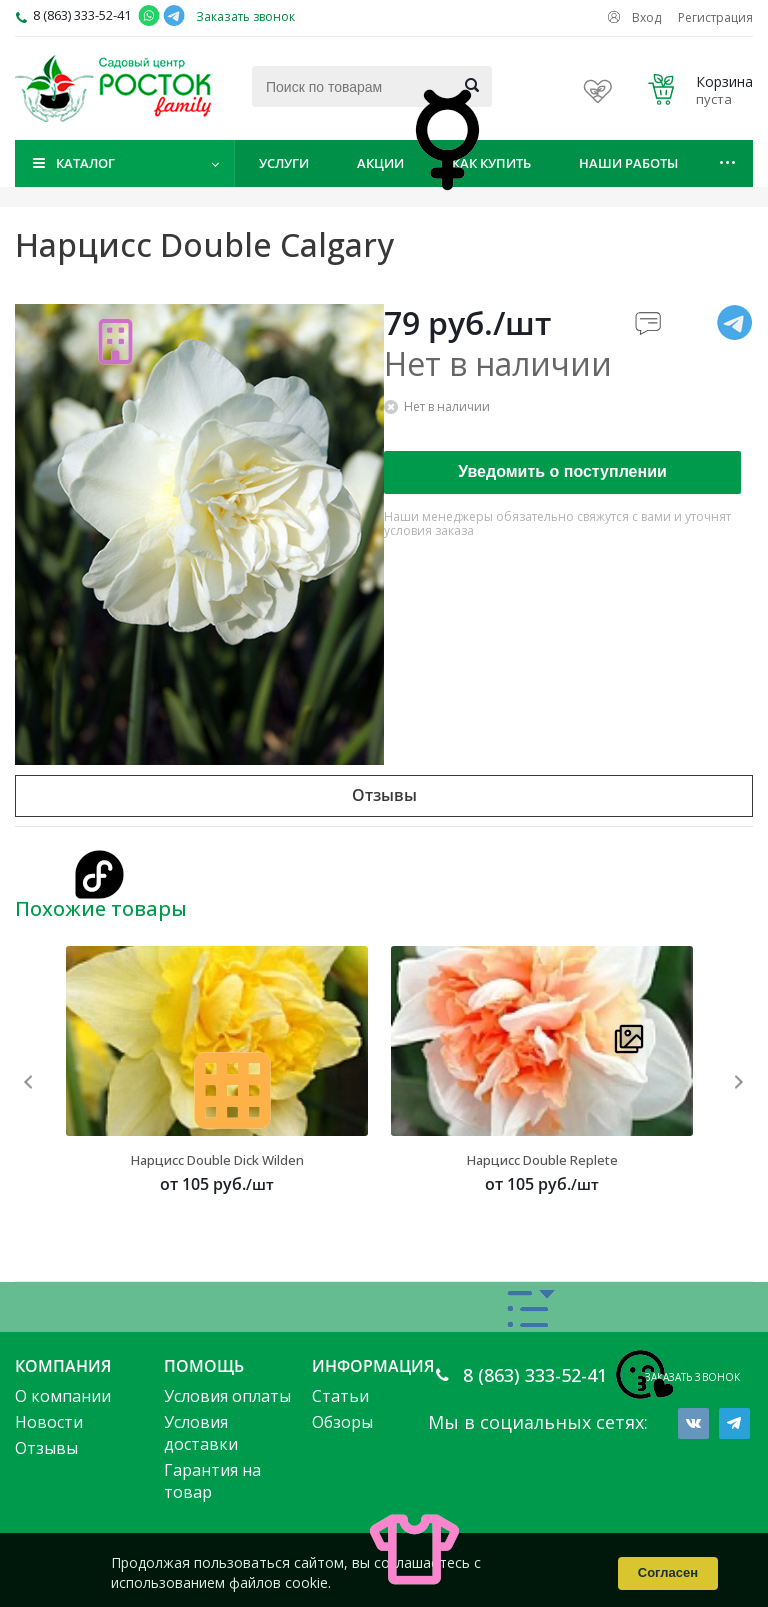 The height and width of the screenshot is (1607, 768). What do you see at coordinates (115, 341) in the screenshot?
I see `view building or office location` at bounding box center [115, 341].